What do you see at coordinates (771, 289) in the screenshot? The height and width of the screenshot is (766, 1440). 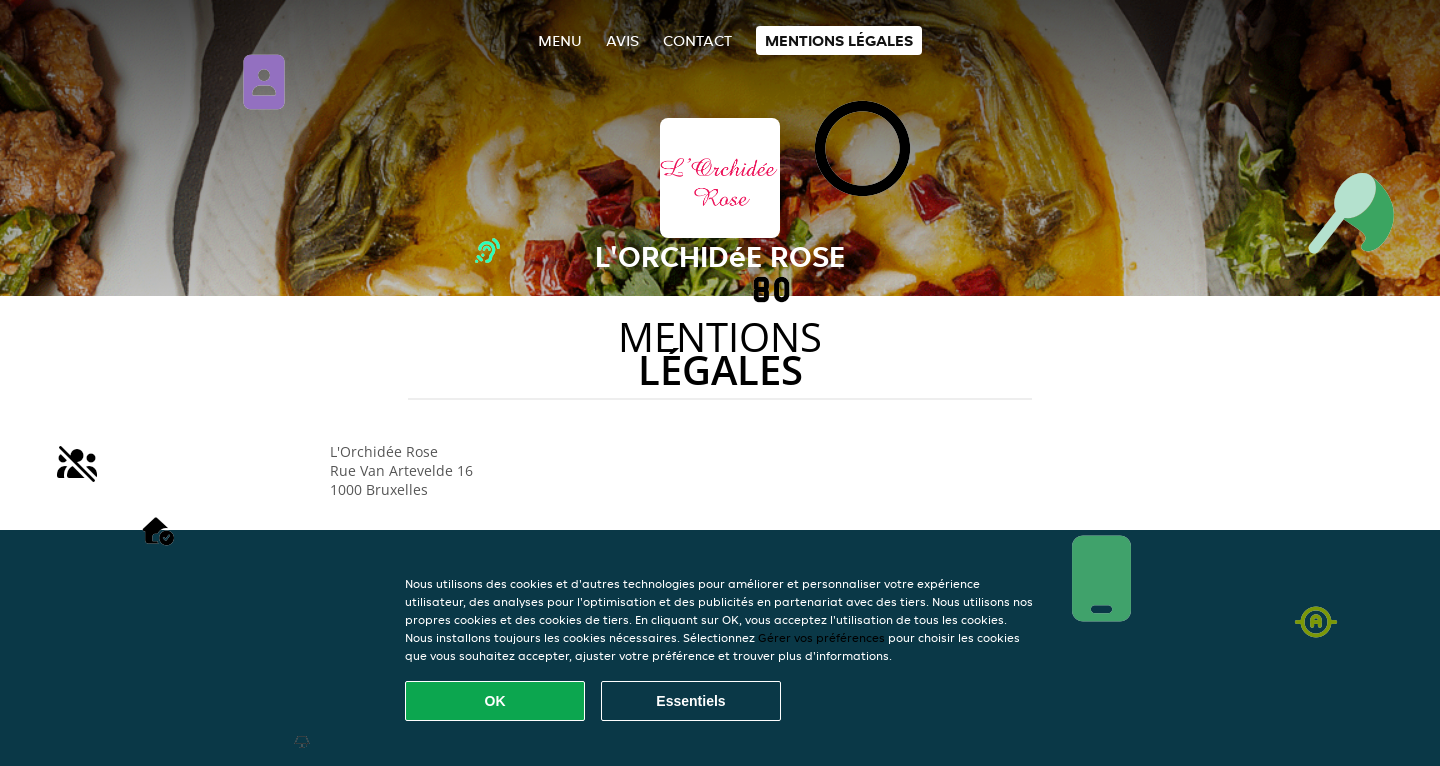 I see `indicates 80 items, points, or percentage` at bounding box center [771, 289].